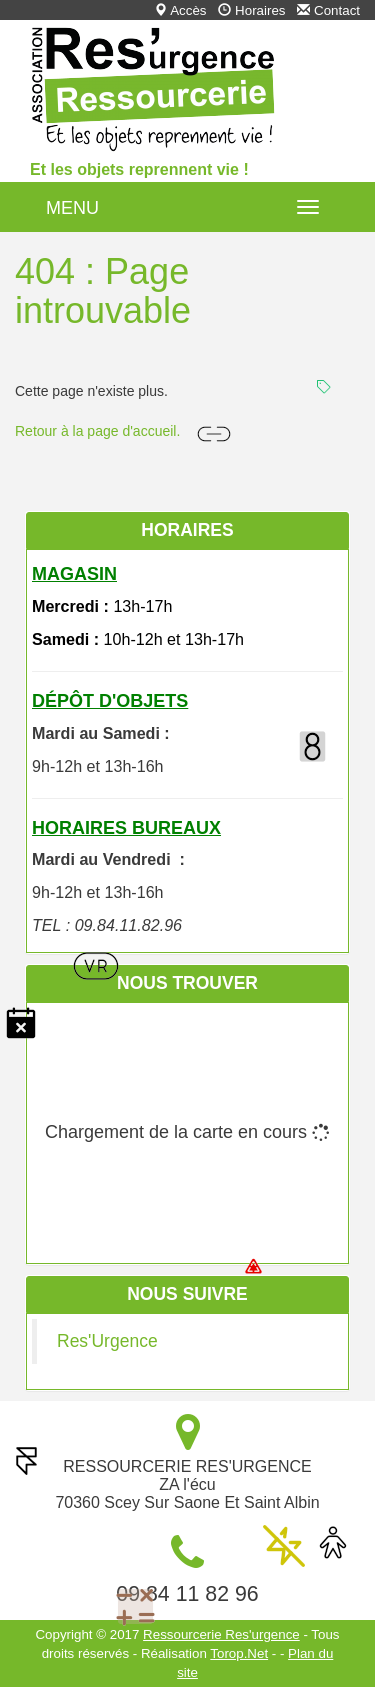 This screenshot has height=1687, width=375. What do you see at coordinates (253, 1266) in the screenshot?
I see `indicates a recycling or reuse process` at bounding box center [253, 1266].